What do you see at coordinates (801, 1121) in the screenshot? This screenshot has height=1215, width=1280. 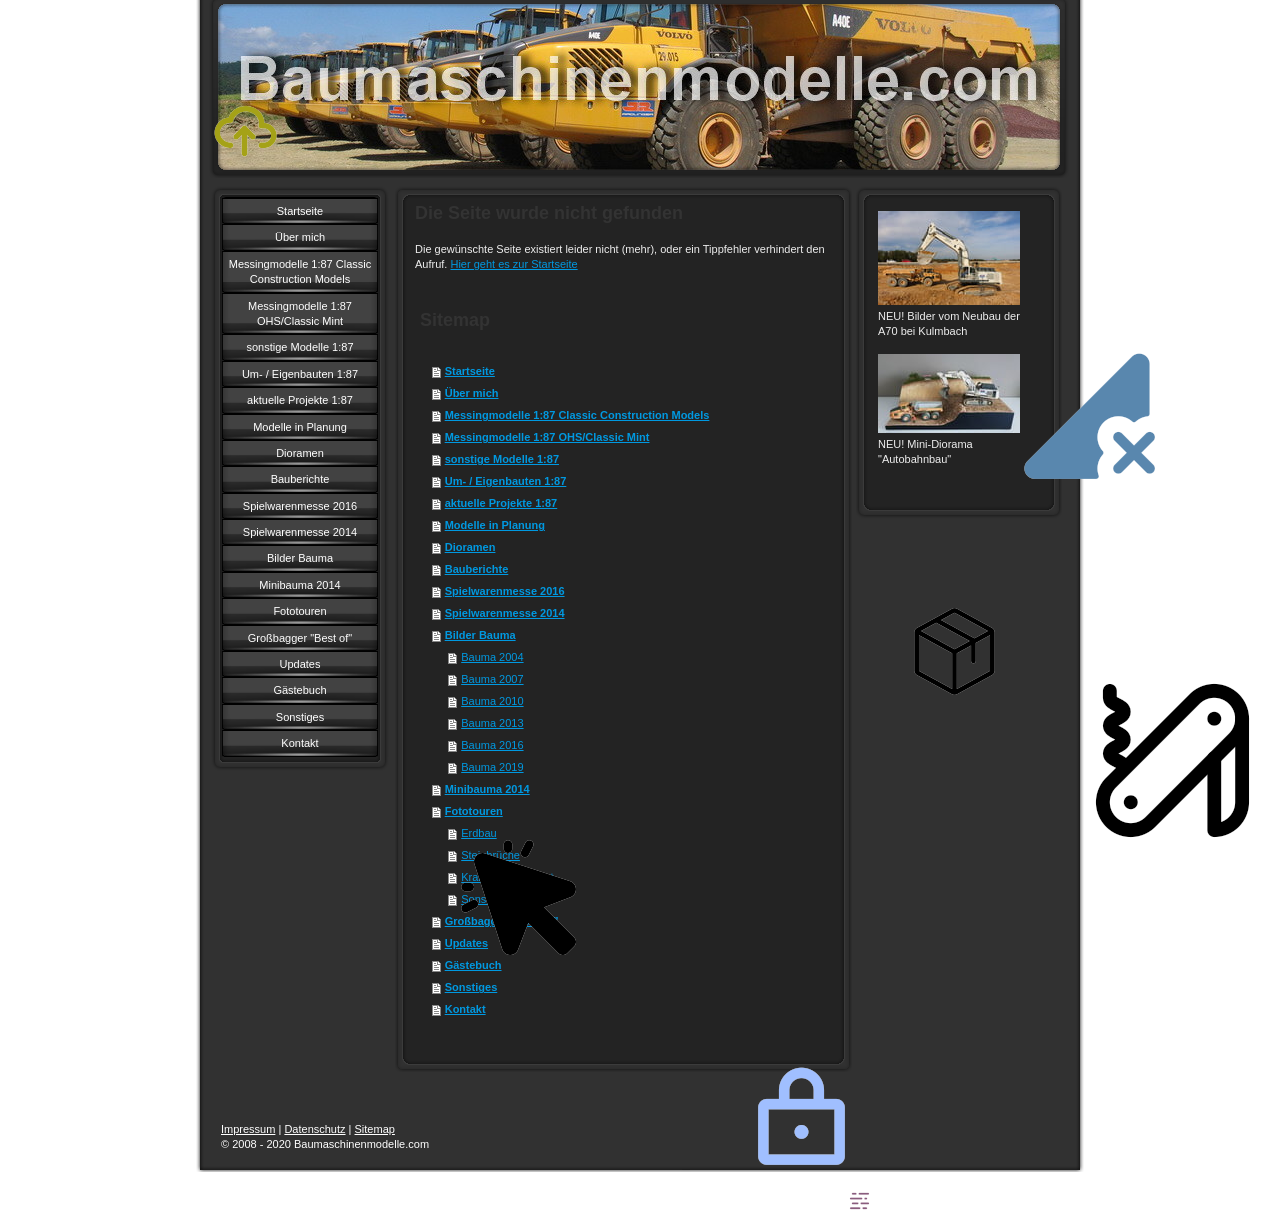 I see `lock or secure this item` at bounding box center [801, 1121].